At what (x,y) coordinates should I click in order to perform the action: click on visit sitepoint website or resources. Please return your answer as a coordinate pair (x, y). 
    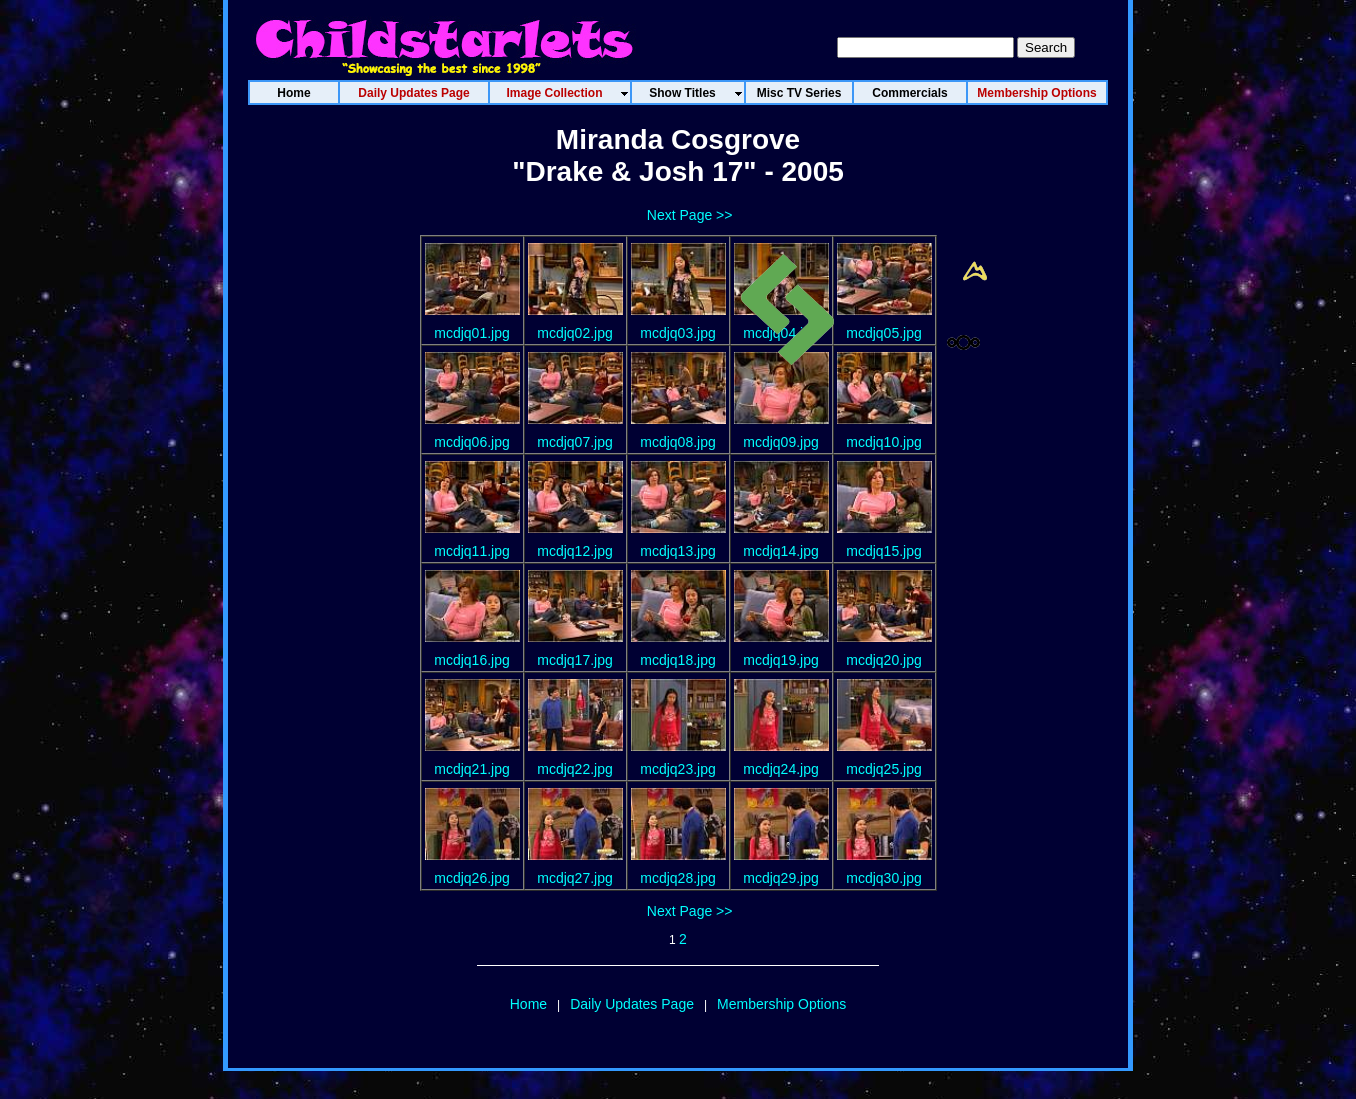
    Looking at the image, I should click on (787, 309).